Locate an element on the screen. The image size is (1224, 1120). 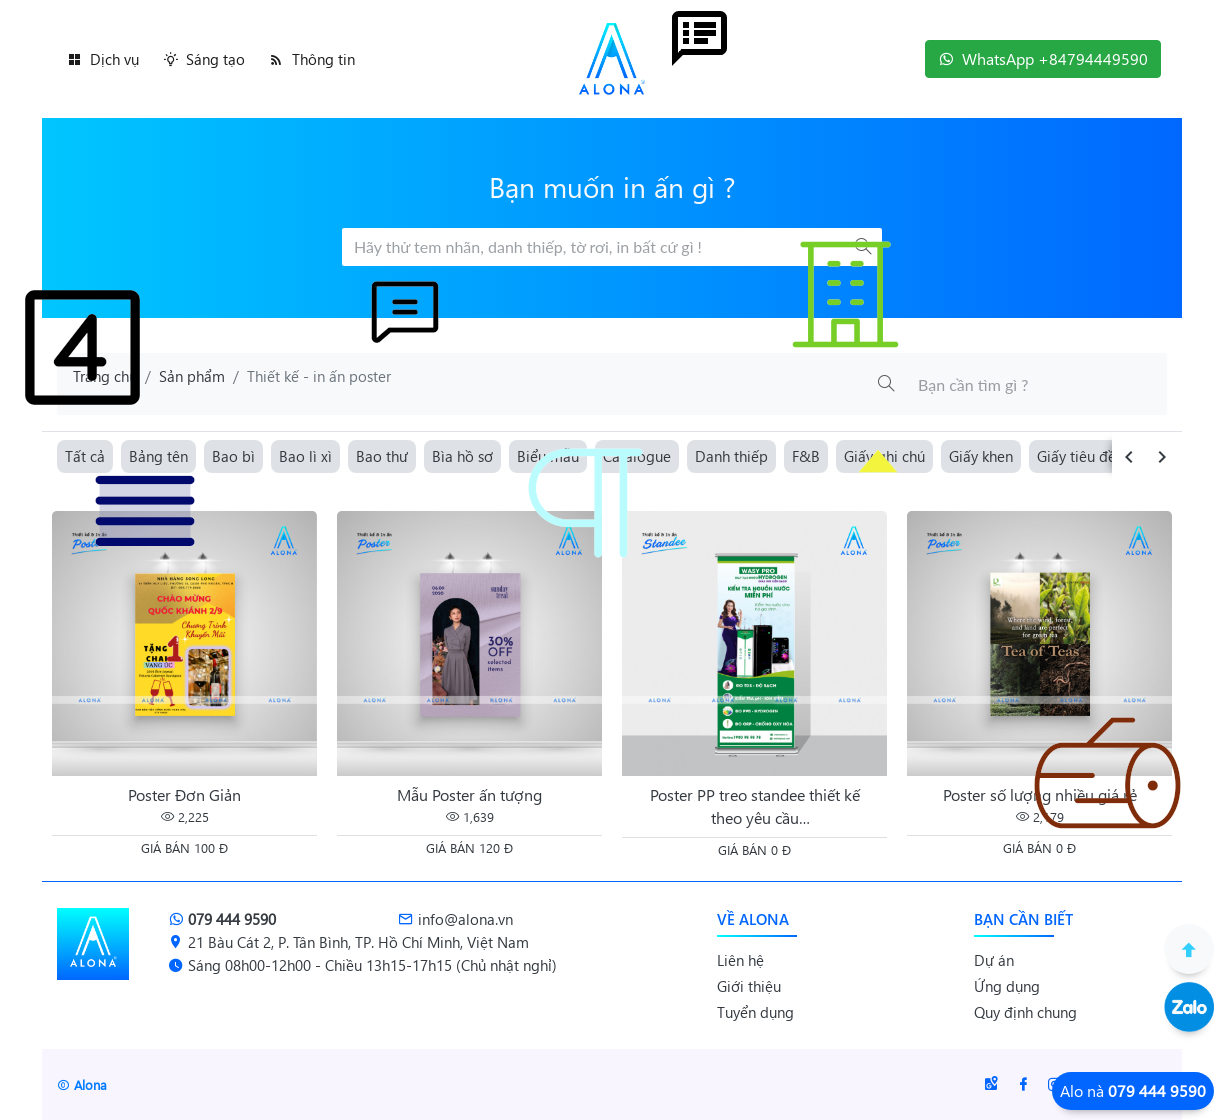
view activity log or event history is located at coordinates (1107, 780).